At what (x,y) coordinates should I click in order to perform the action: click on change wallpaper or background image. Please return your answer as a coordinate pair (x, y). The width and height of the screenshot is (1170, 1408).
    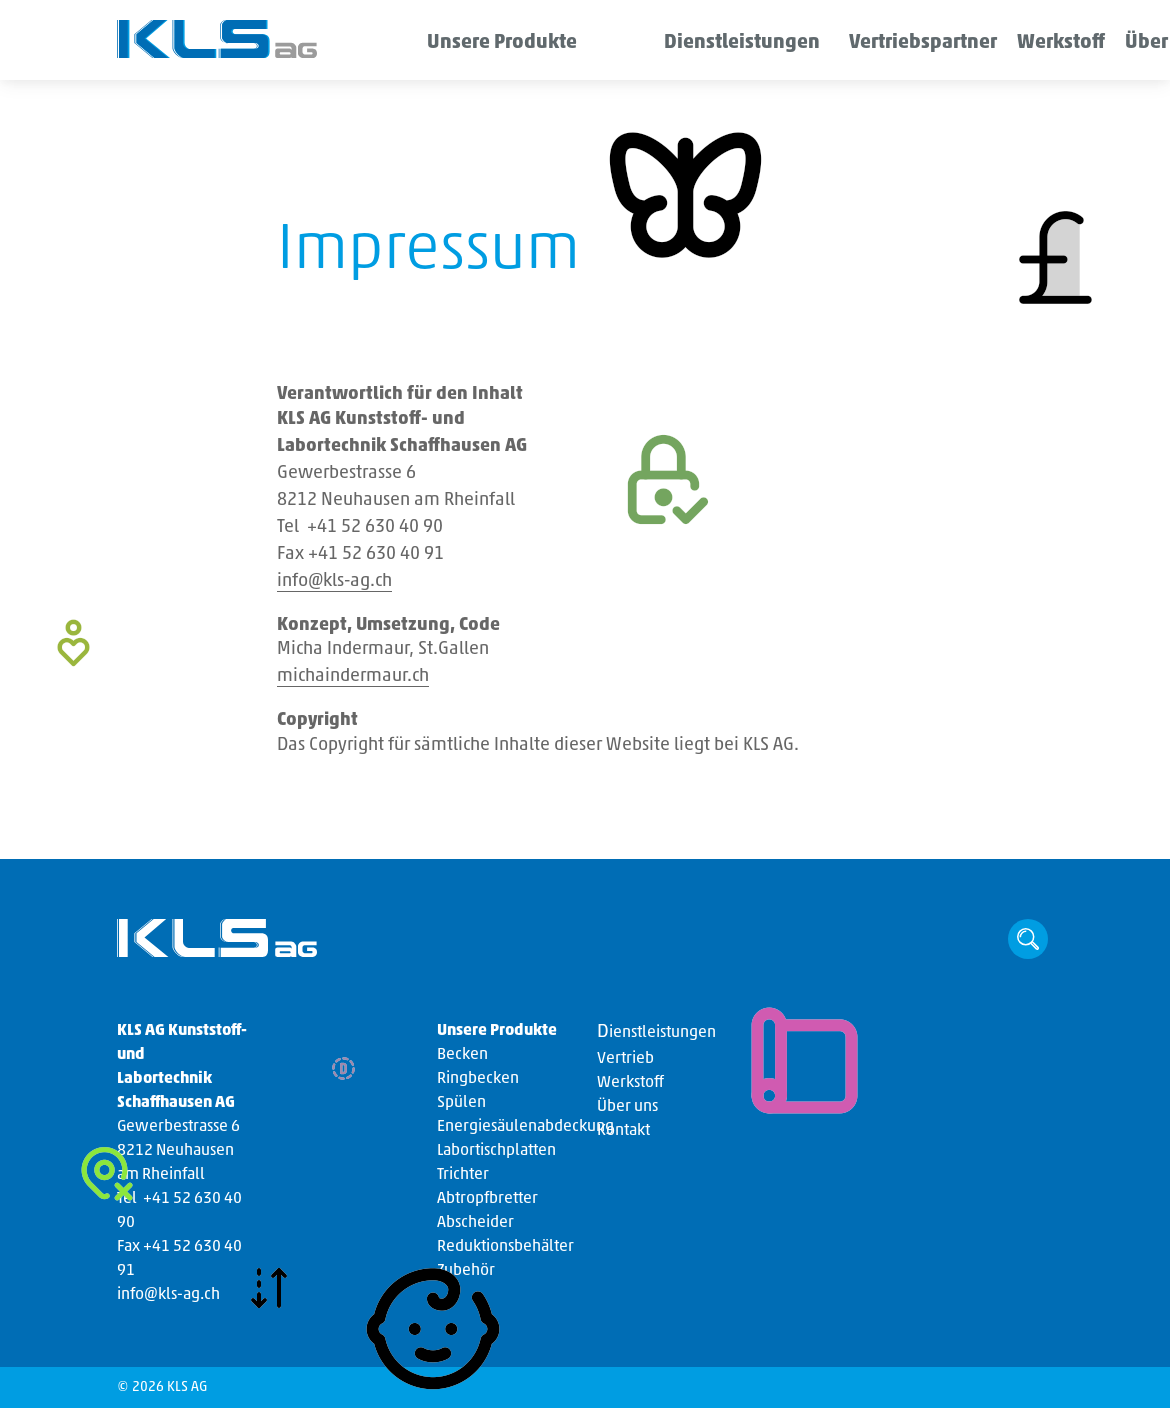
    Looking at the image, I should click on (804, 1060).